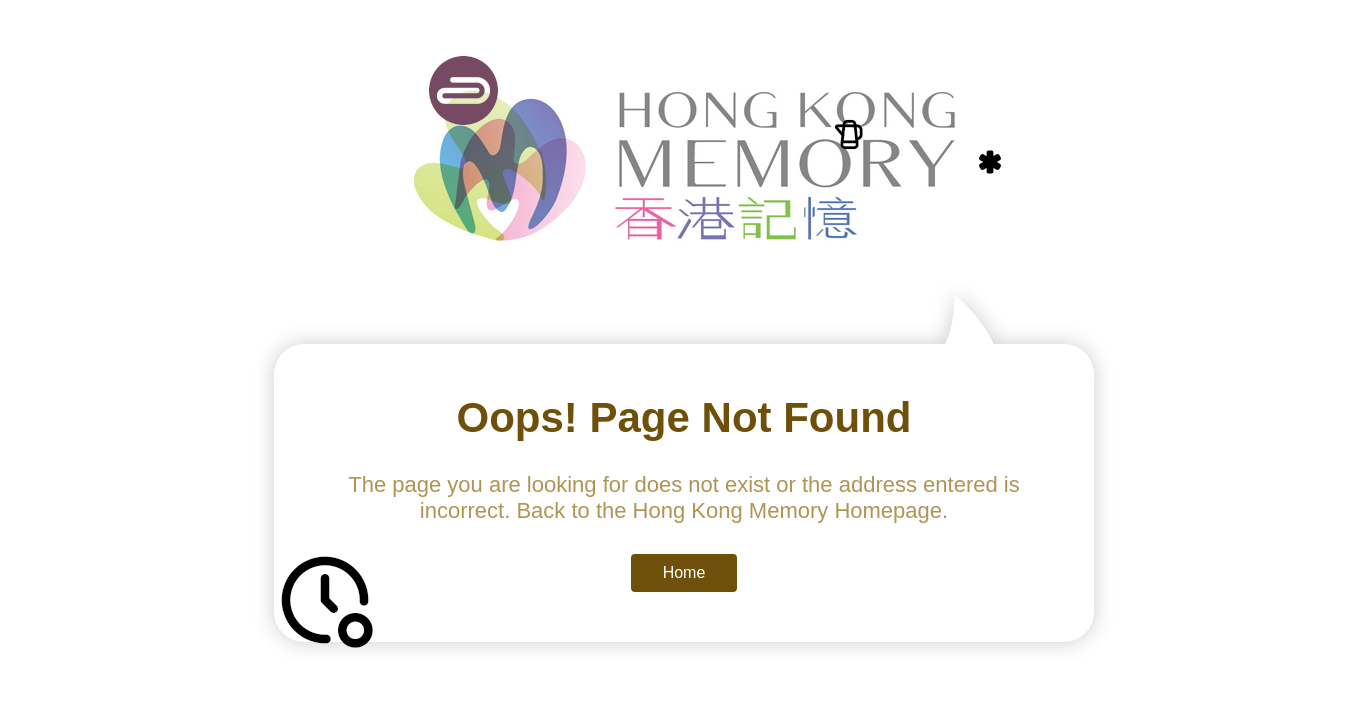 This screenshot has width=1368, height=720. Describe the element at coordinates (990, 162) in the screenshot. I see `access health or medical services` at that location.